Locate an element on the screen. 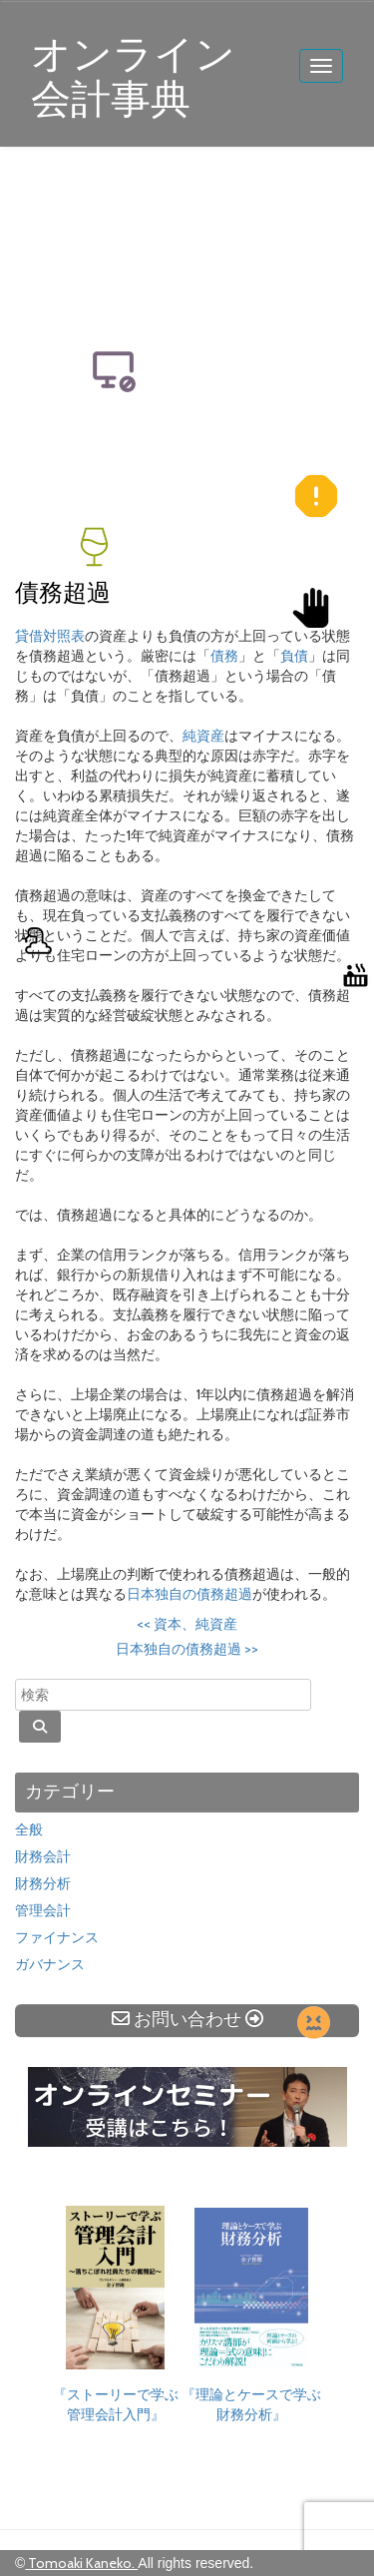  express frustration or anger reaction is located at coordinates (313, 2022).